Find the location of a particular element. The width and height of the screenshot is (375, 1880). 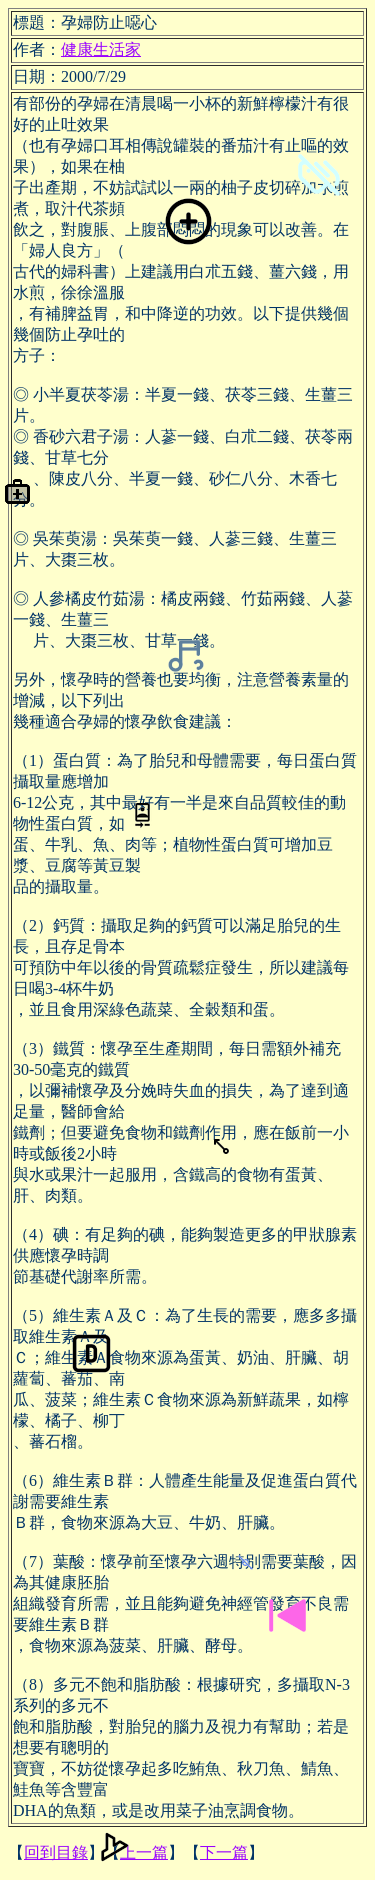

skip to previous track is located at coordinates (287, 1615).